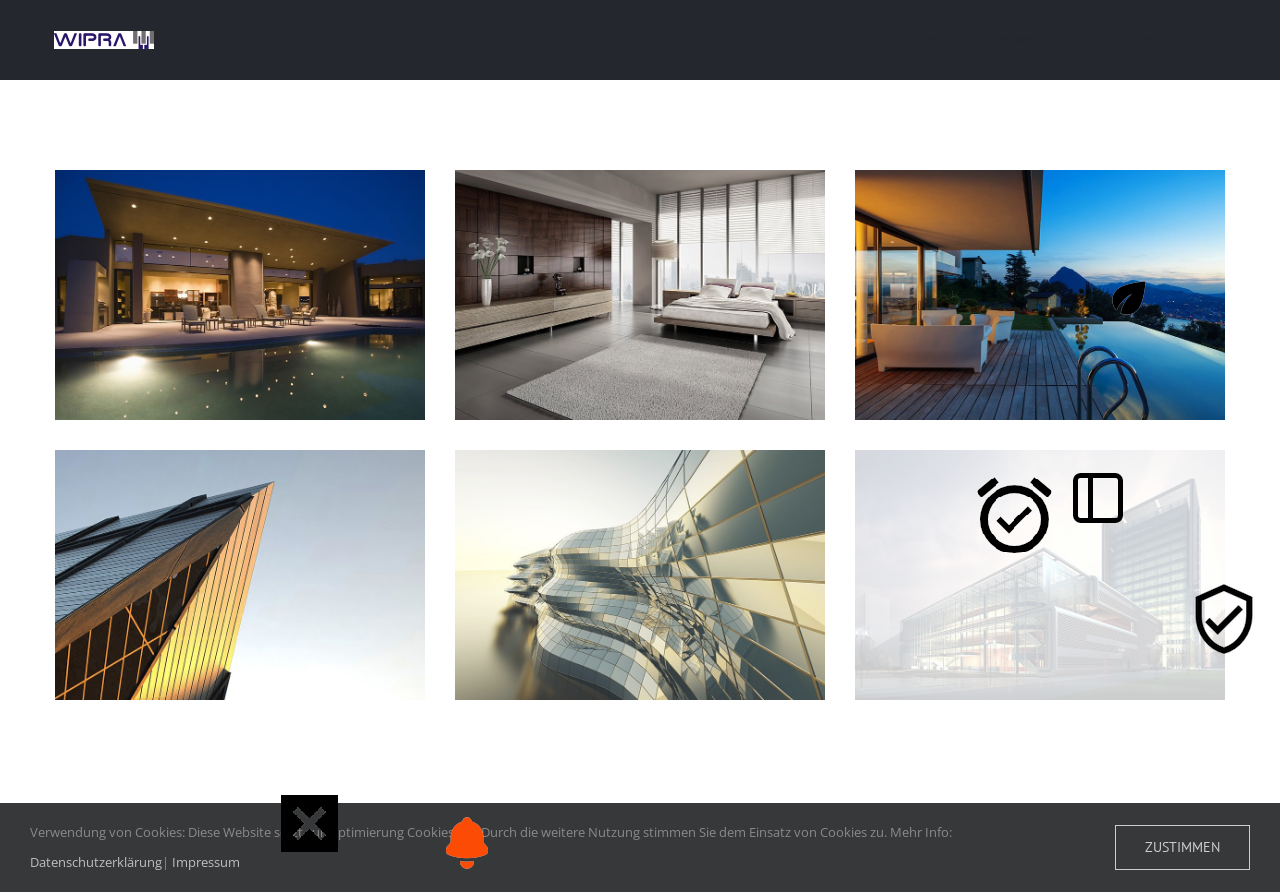 This screenshot has height=892, width=1280. Describe the element at coordinates (1129, 298) in the screenshot. I see `indicates eco-friendly or sustainable mode` at that location.